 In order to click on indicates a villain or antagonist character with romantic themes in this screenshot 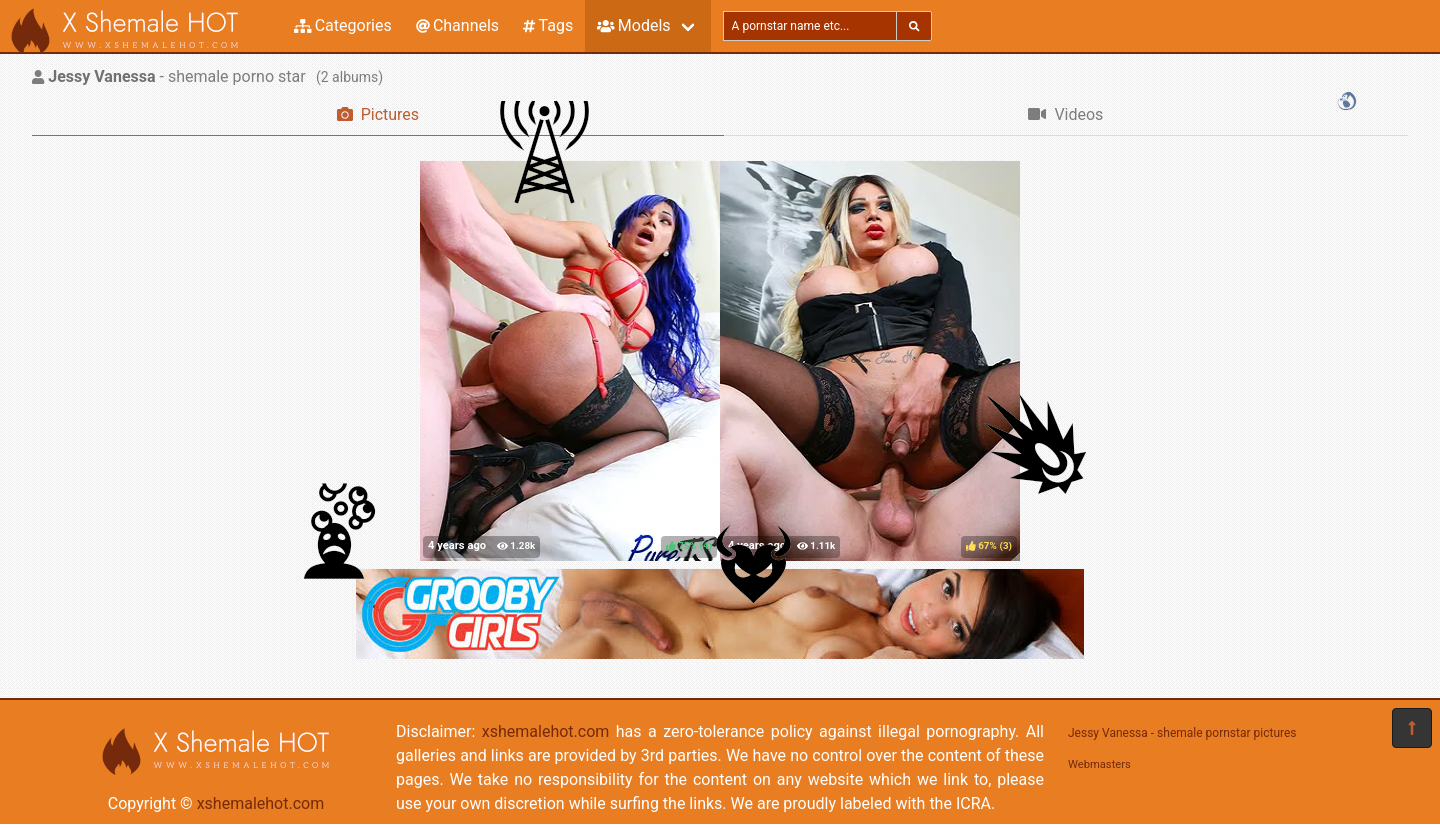, I will do `click(753, 563)`.